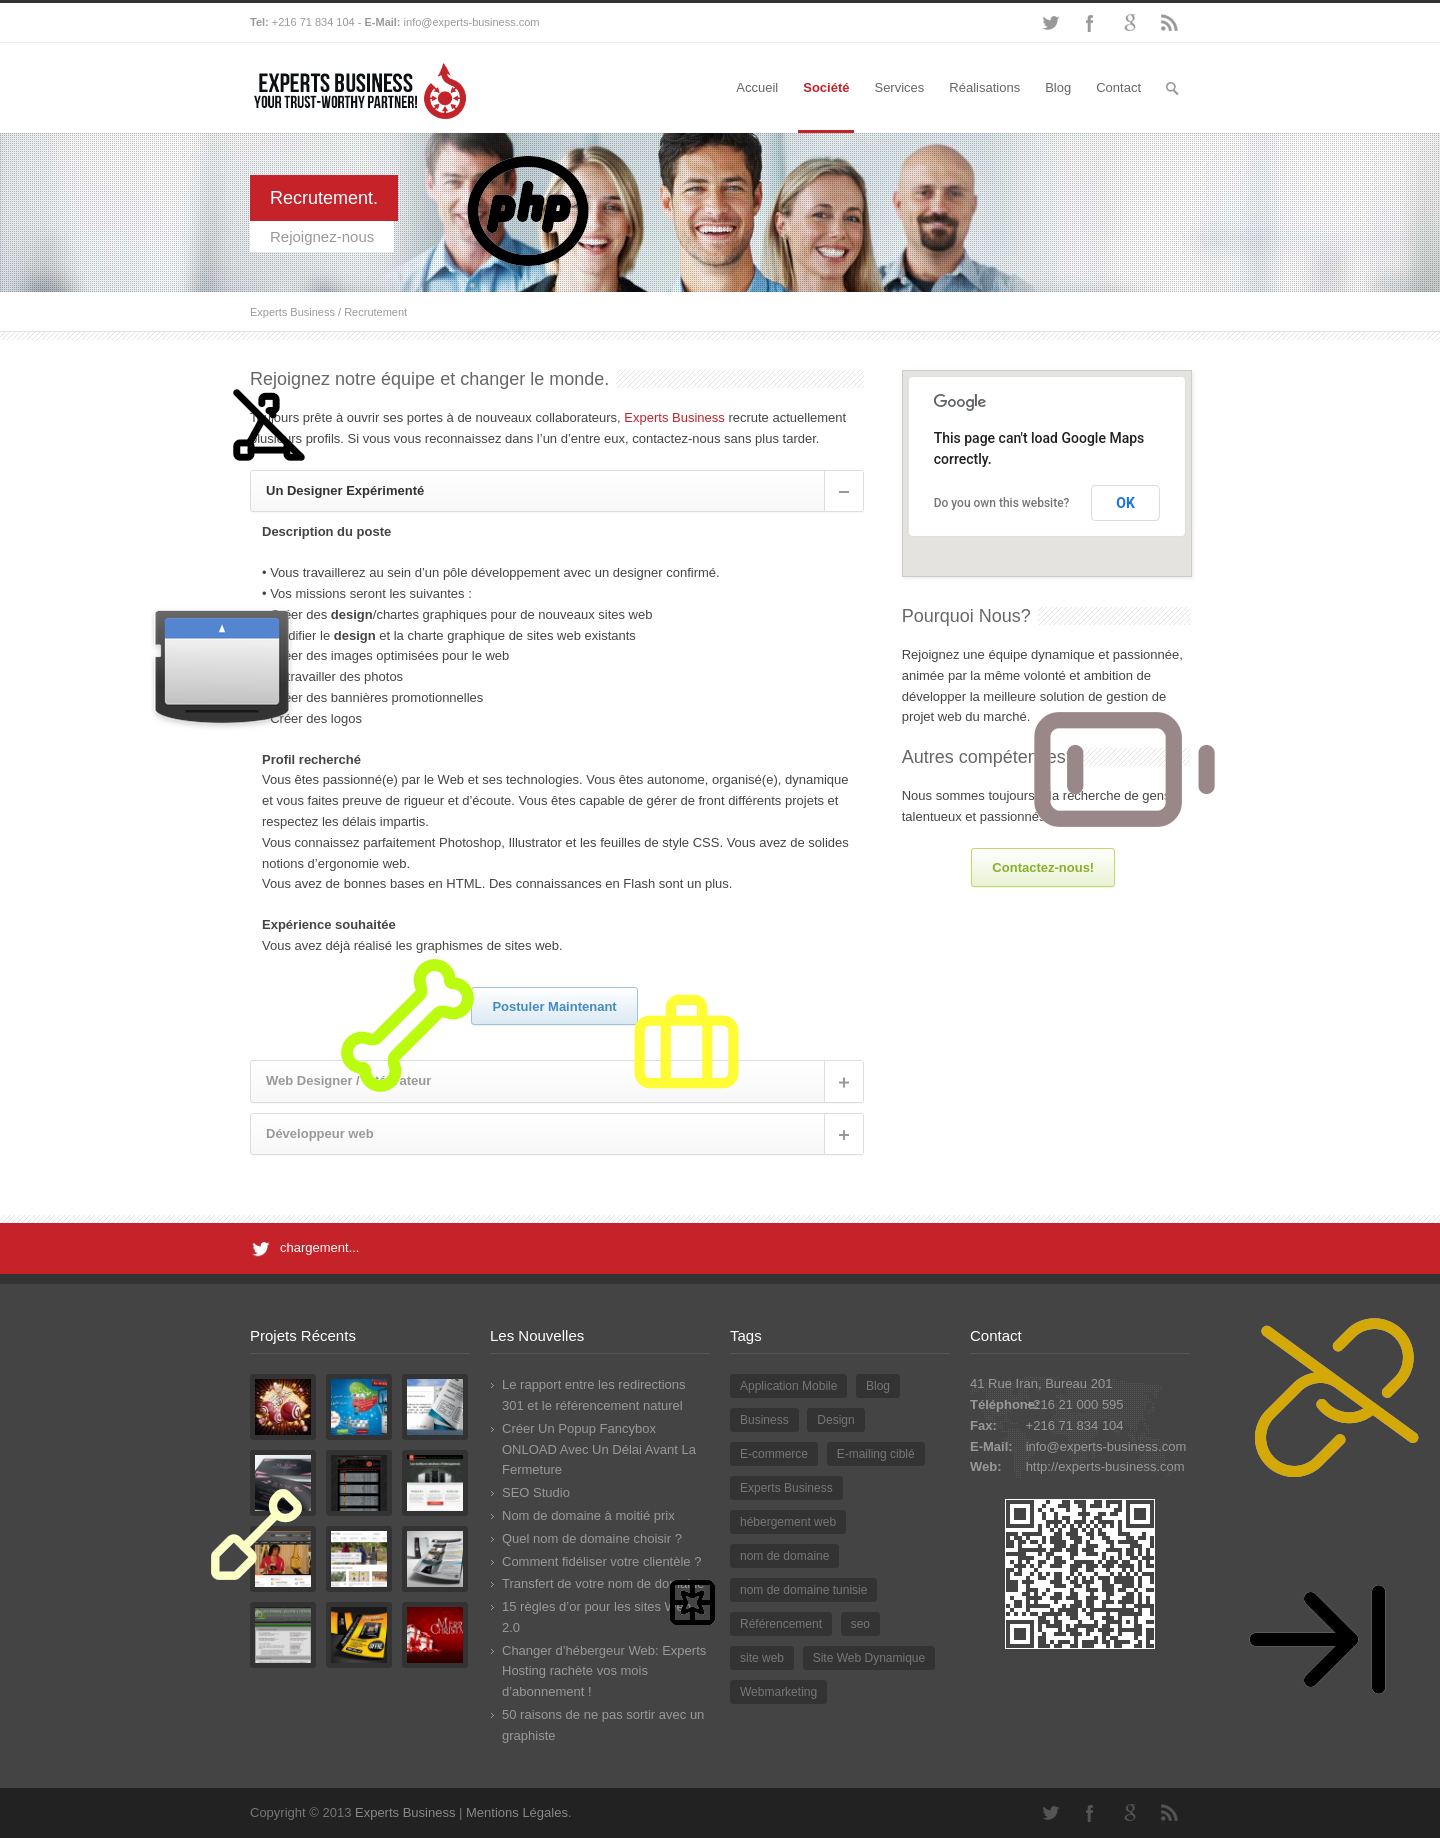  What do you see at coordinates (528, 211) in the screenshot?
I see `indicates php programming language or technology` at bounding box center [528, 211].